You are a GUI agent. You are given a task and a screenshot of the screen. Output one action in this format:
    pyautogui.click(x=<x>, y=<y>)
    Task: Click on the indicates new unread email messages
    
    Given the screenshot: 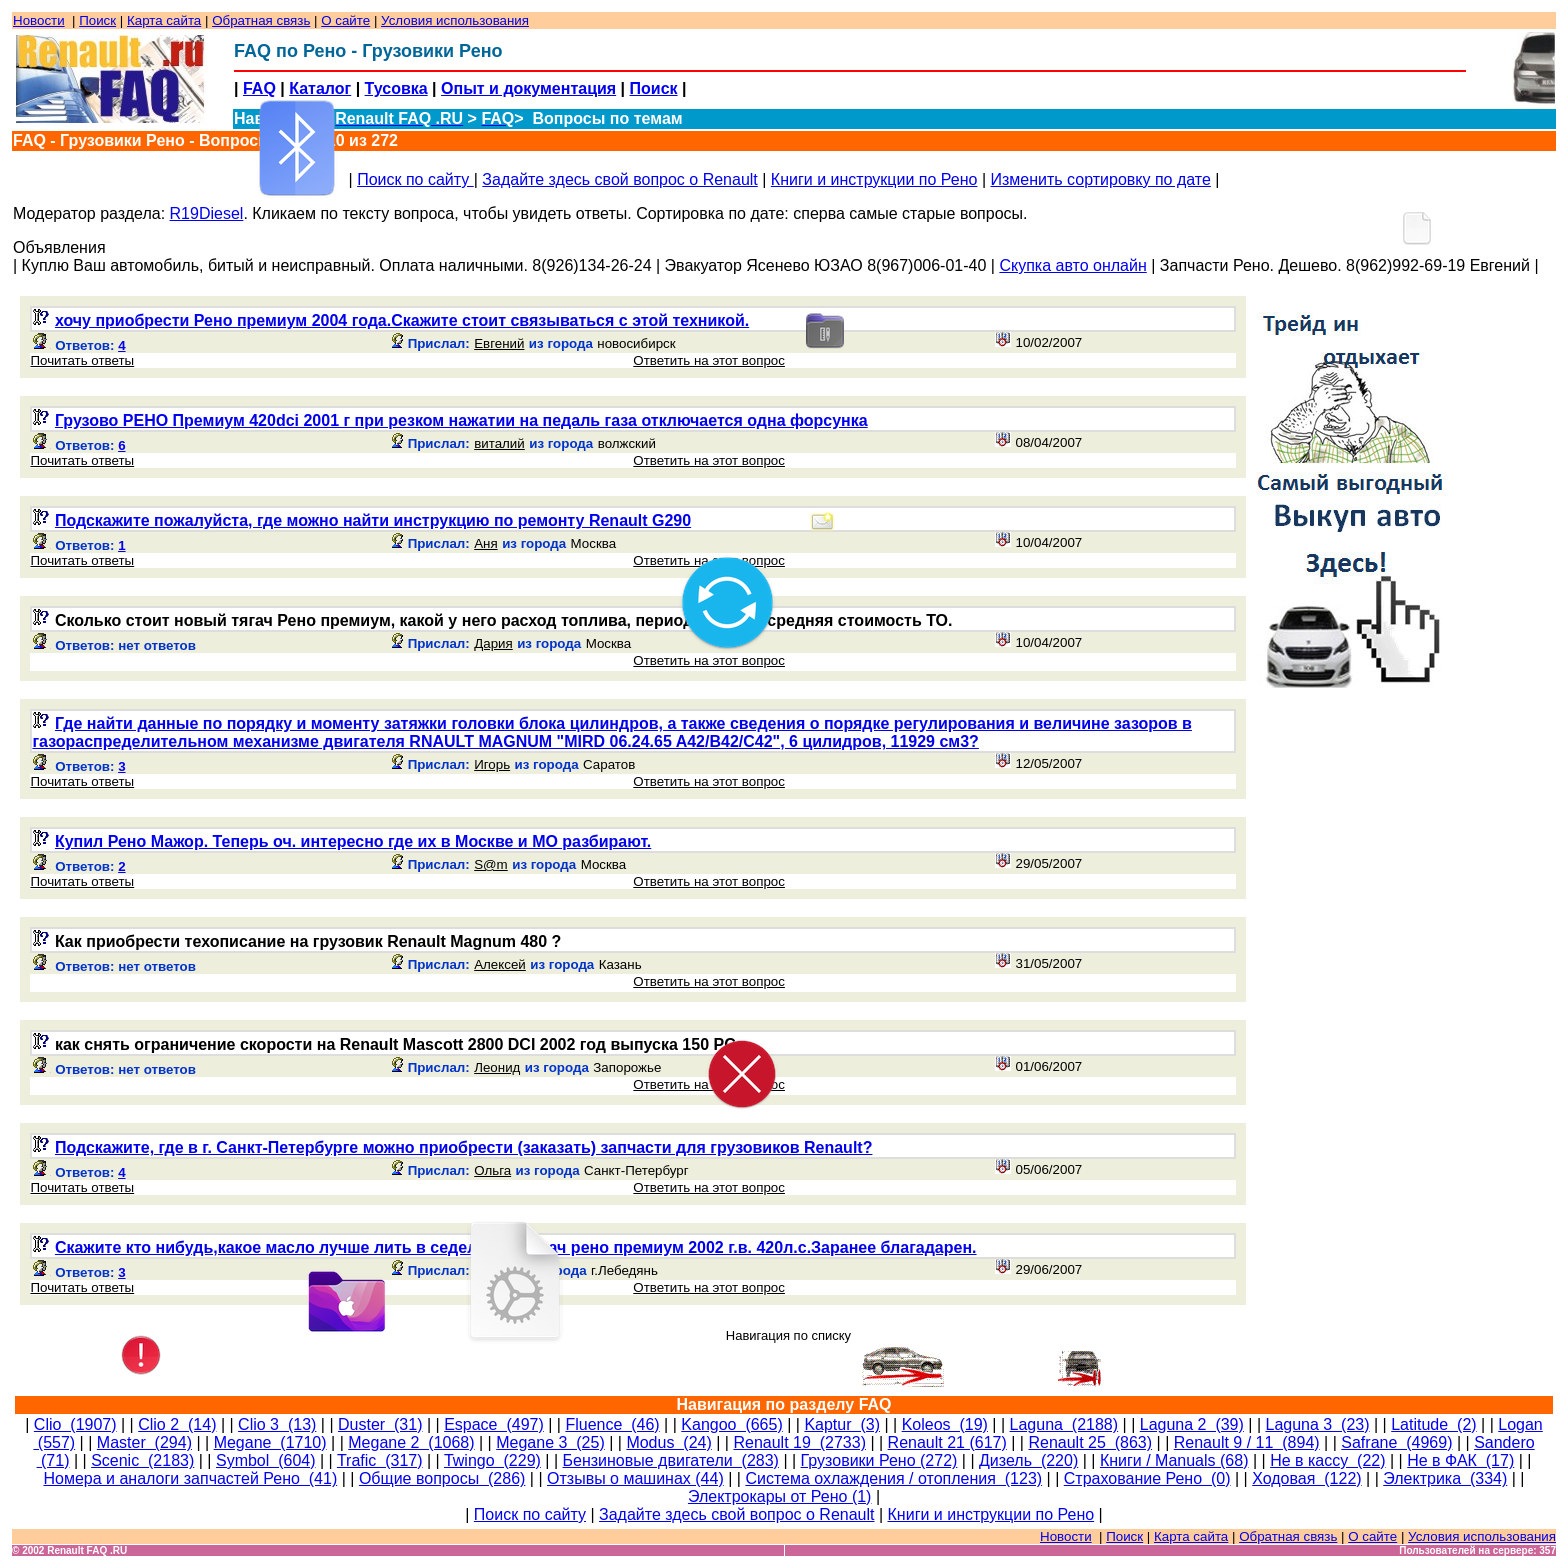 What is the action you would take?
    pyautogui.click(x=822, y=522)
    